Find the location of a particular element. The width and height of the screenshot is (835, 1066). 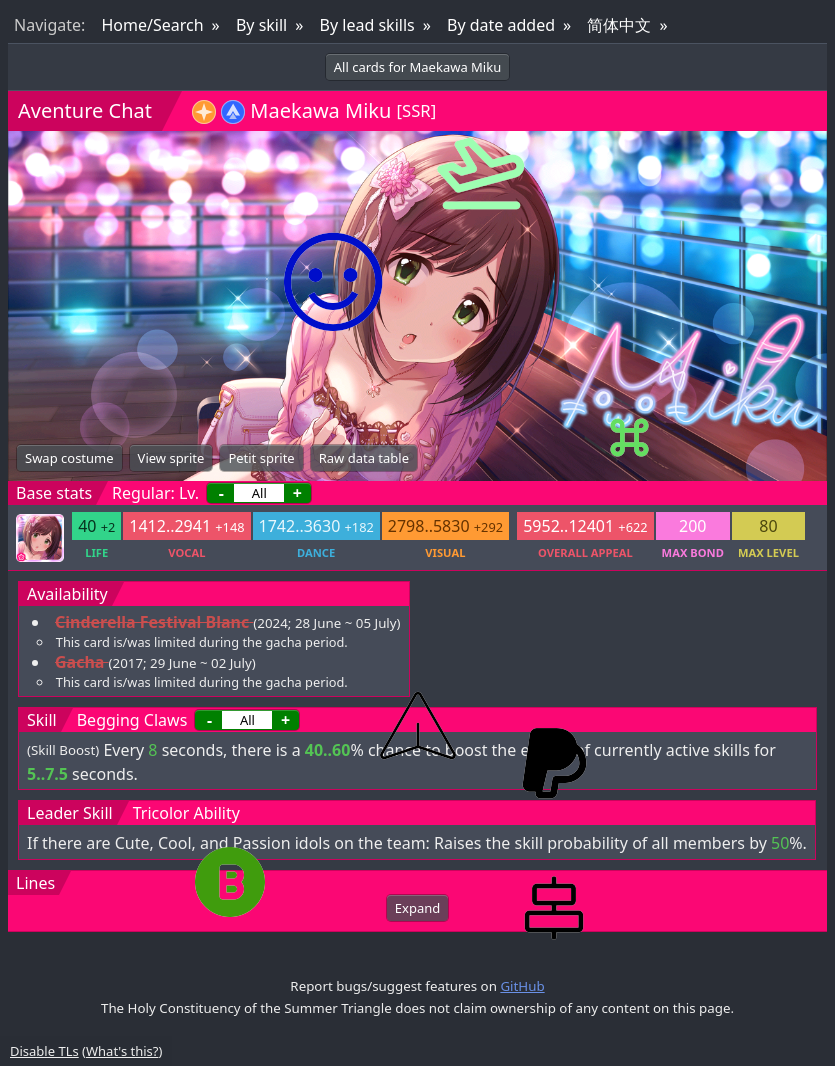

view departing flights is located at coordinates (481, 170).